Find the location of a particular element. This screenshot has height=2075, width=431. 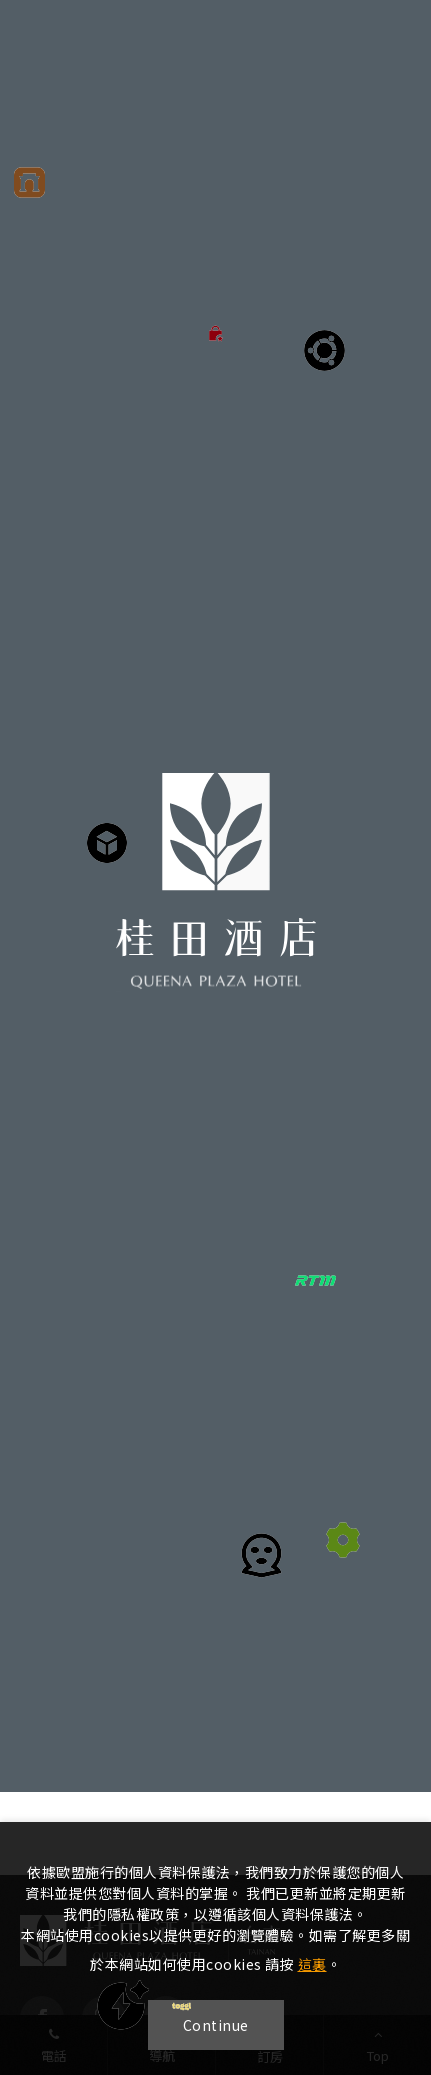

indicates a criminal or suspect profile is located at coordinates (261, 1555).